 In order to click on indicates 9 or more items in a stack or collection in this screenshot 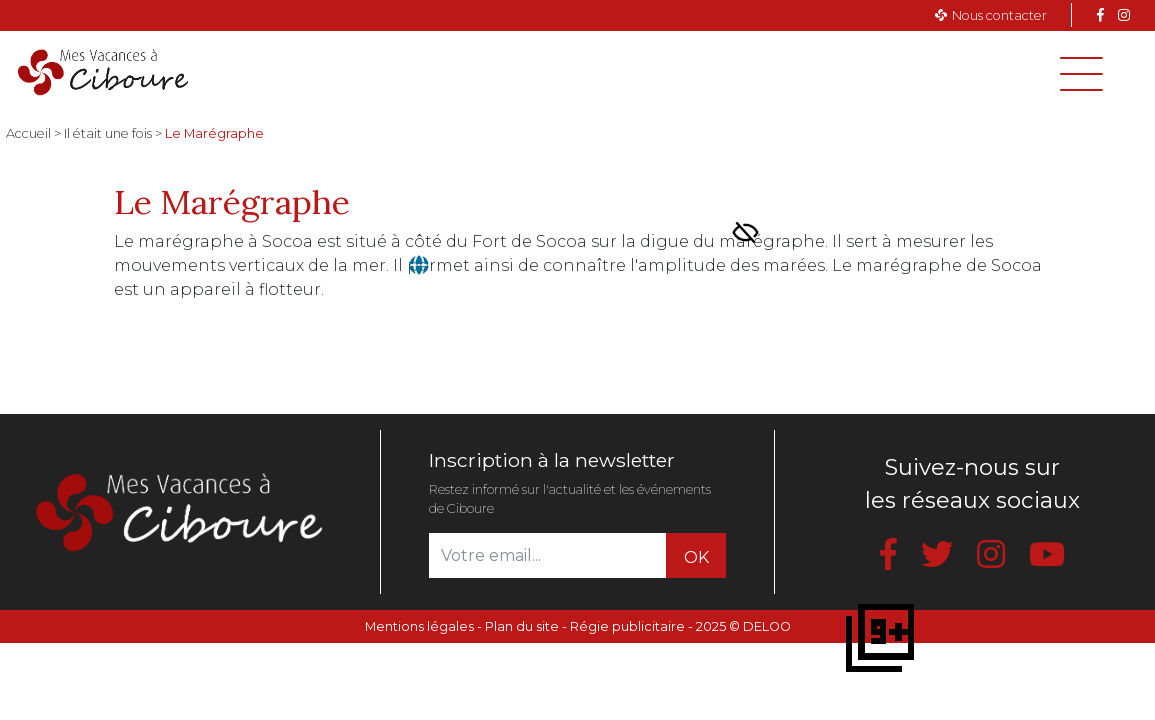, I will do `click(880, 638)`.